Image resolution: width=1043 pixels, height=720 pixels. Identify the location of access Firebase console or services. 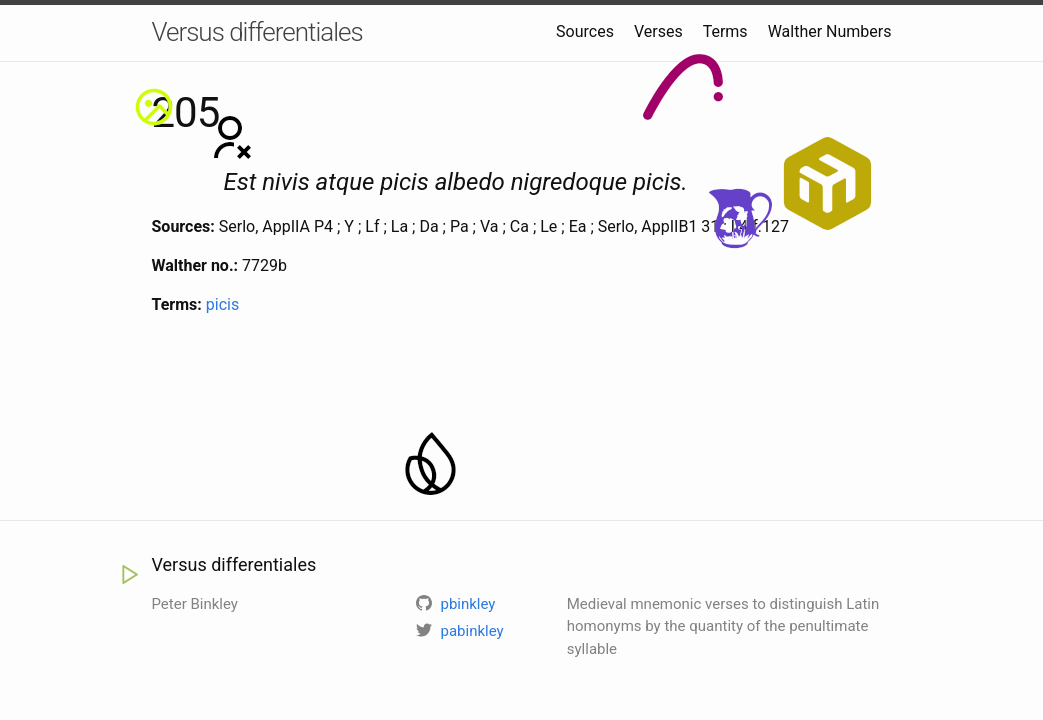
(430, 463).